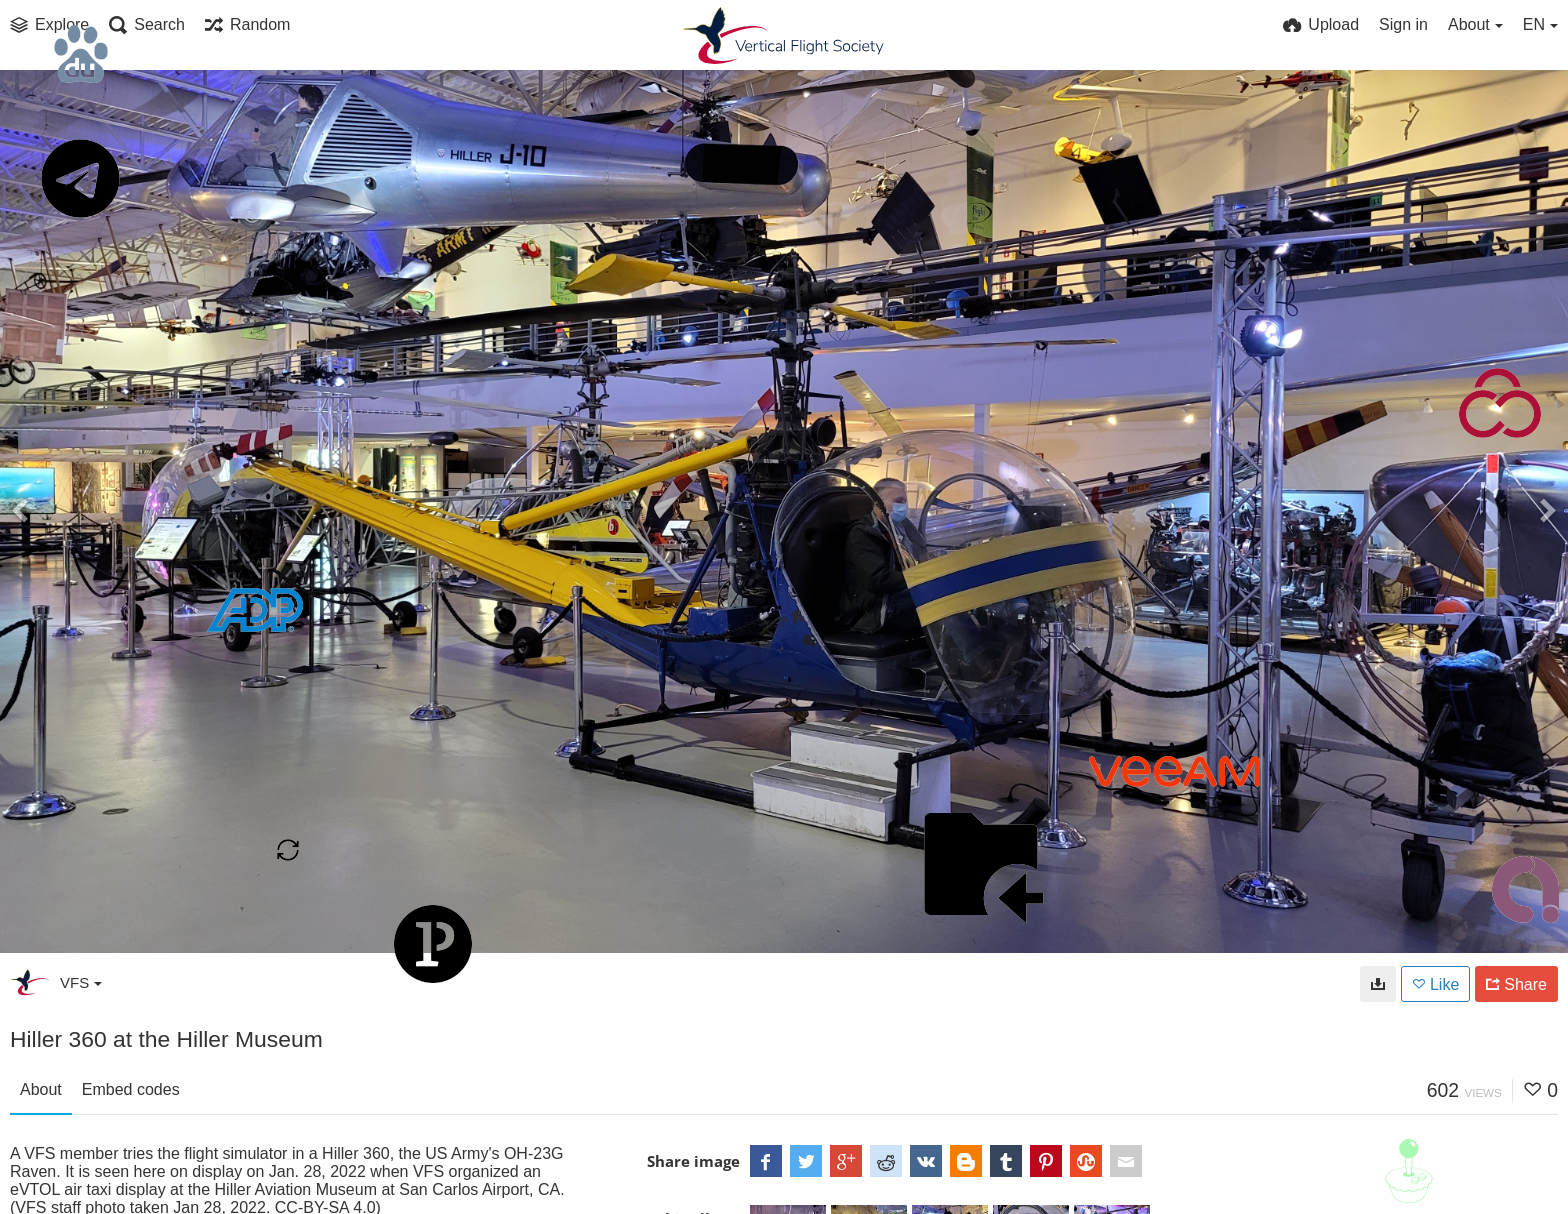 The height and width of the screenshot is (1214, 1568). I want to click on open Telegram messaging app, so click(80, 178).